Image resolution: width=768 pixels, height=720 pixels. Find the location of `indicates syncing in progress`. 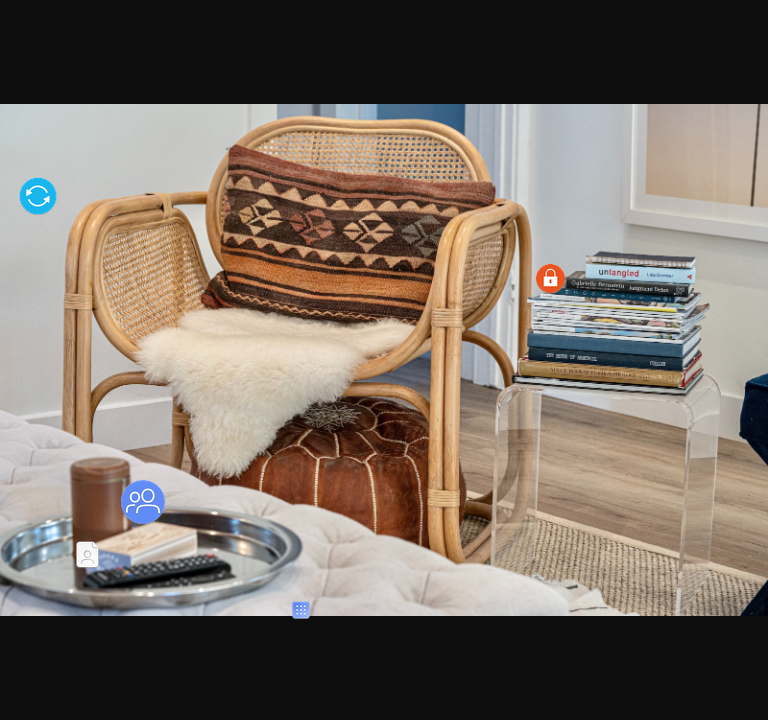

indicates syncing in progress is located at coordinates (38, 196).